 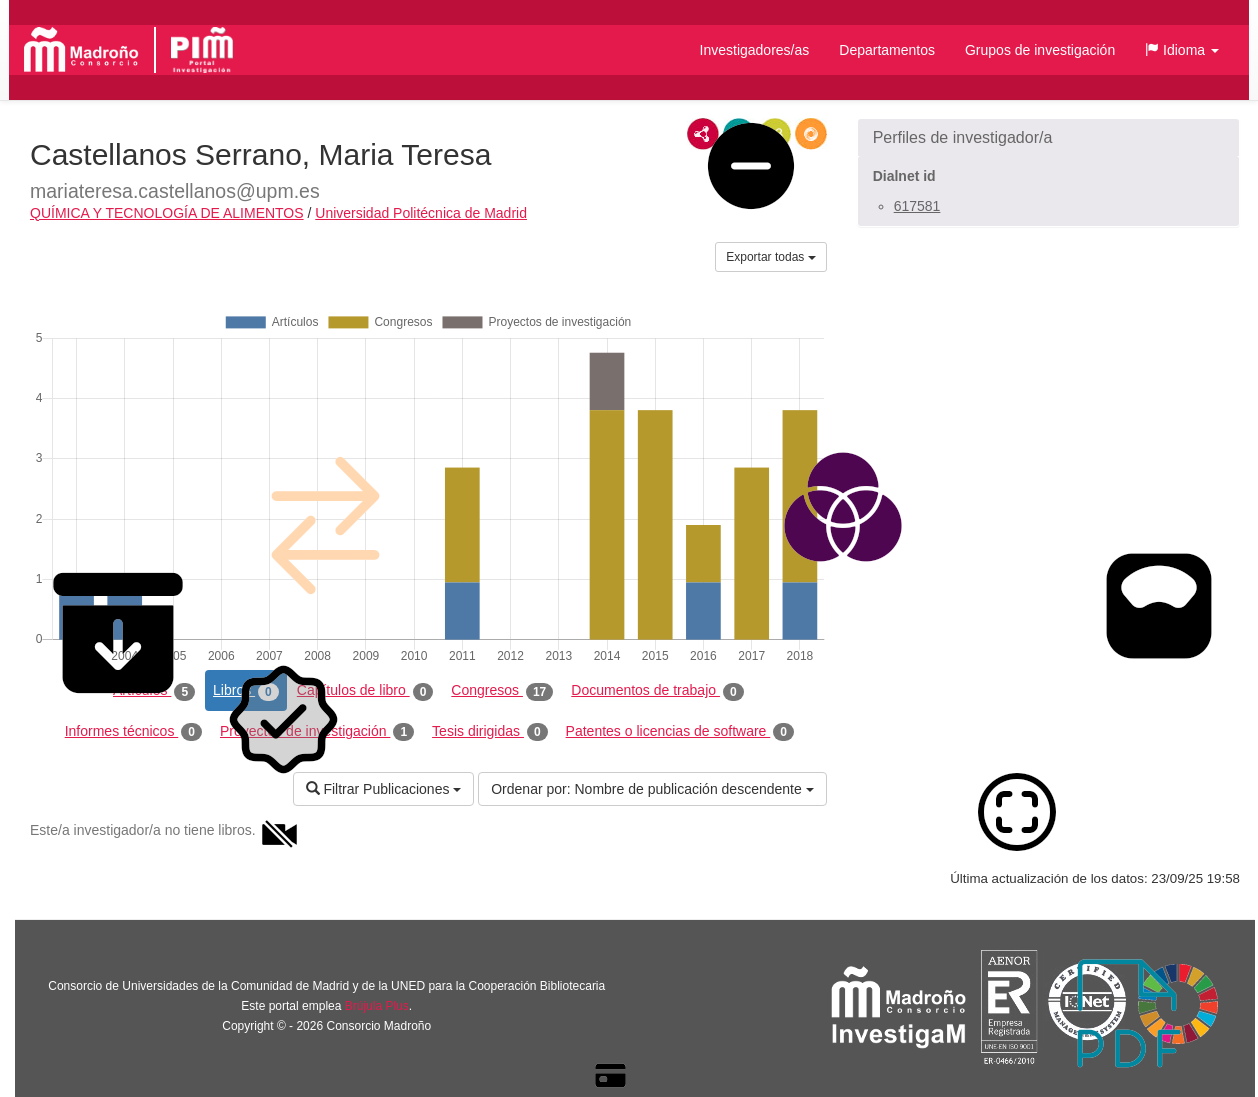 I want to click on indicates verified or authenticated status, so click(x=283, y=719).